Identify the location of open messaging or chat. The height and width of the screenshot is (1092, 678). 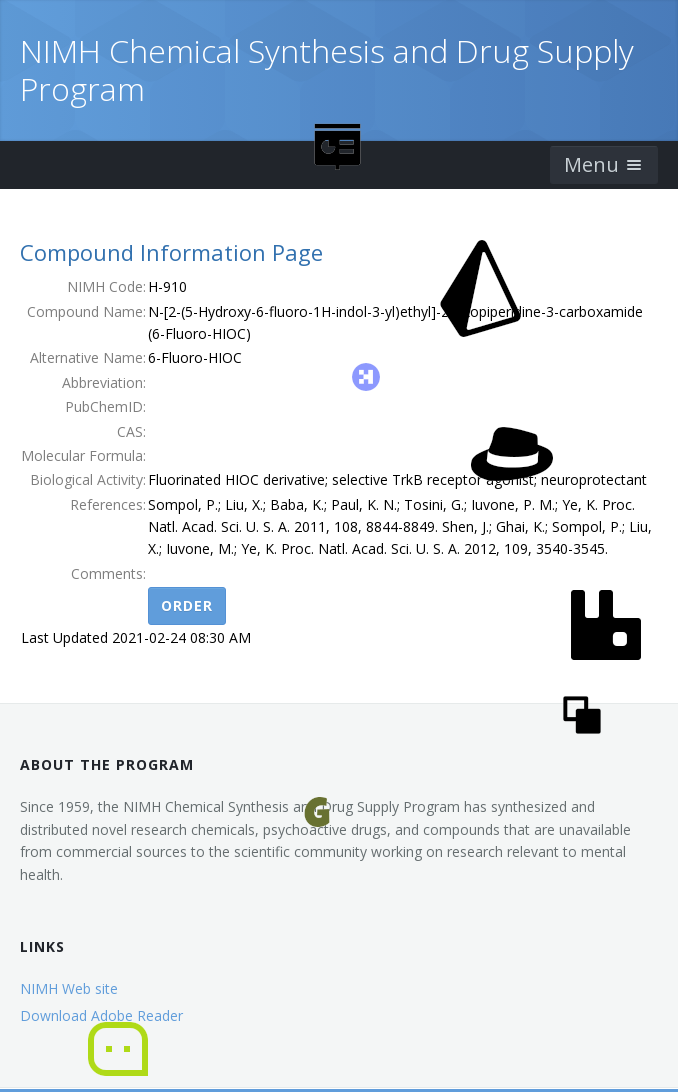
(118, 1049).